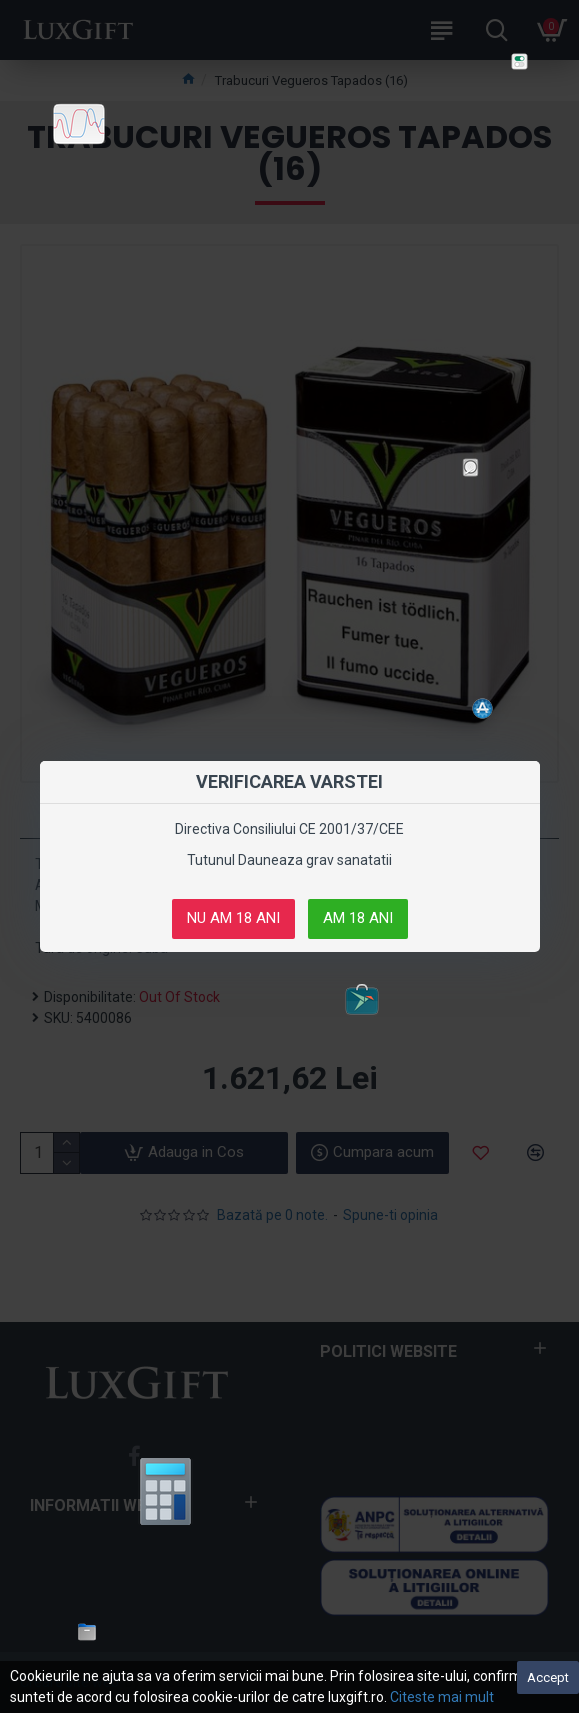 The image size is (579, 1713). I want to click on open software properties or settings, so click(482, 708).